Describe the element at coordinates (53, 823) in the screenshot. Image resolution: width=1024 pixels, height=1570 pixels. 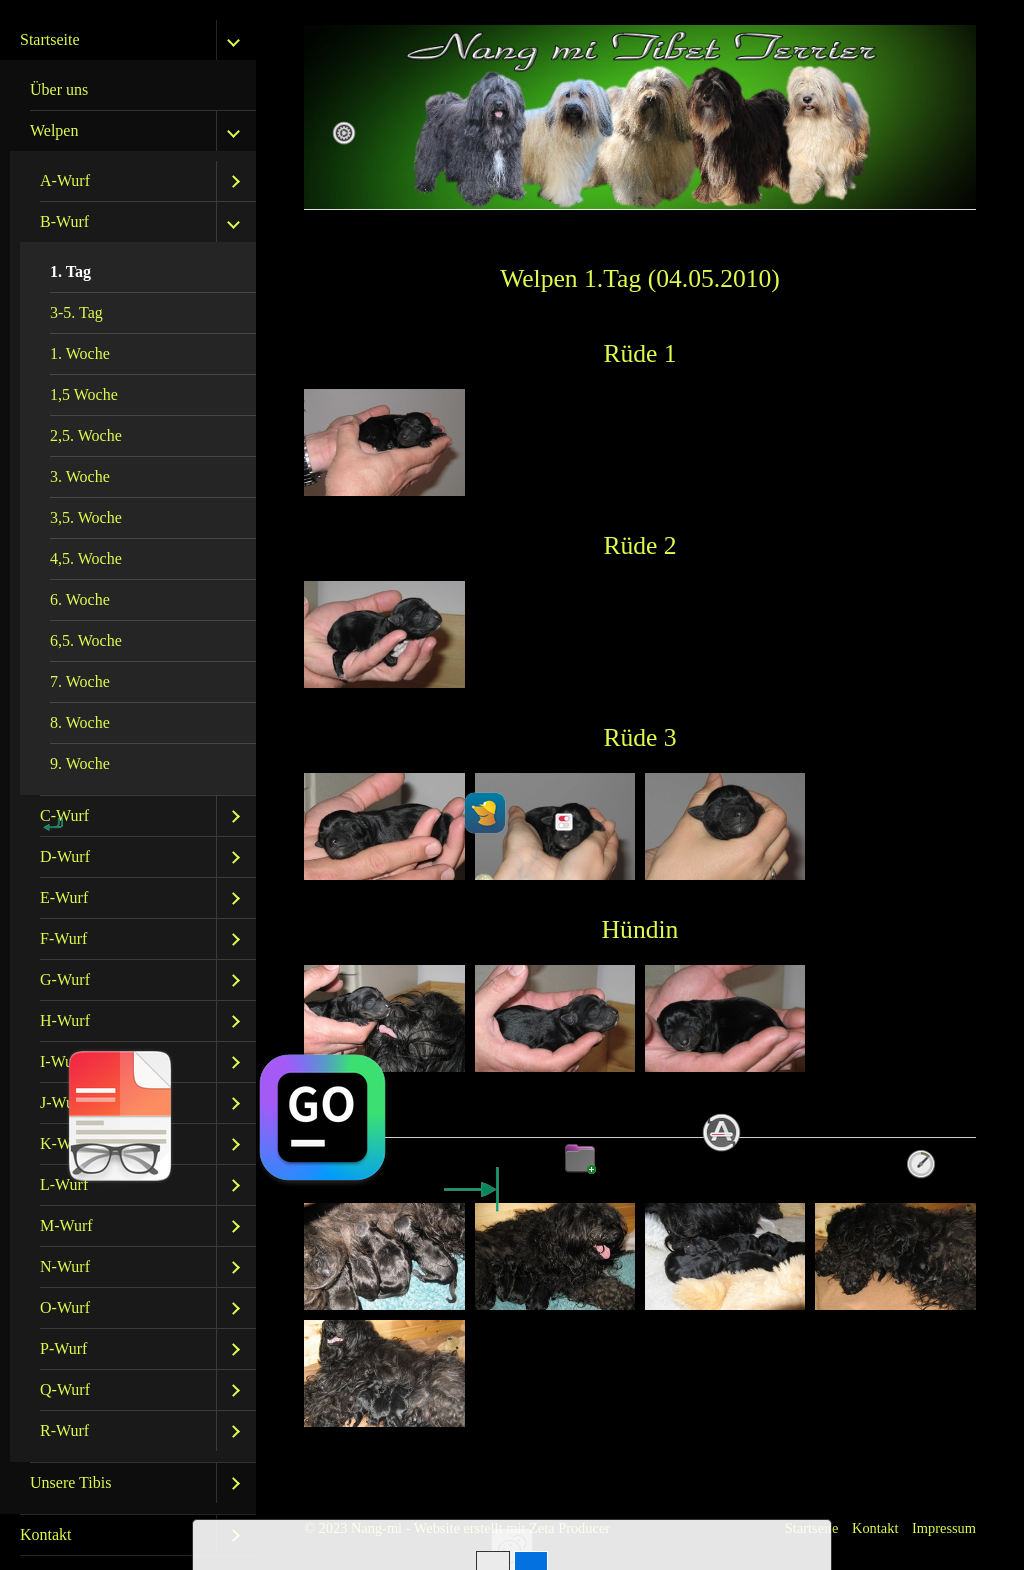
I see `reply to all recipients of an email` at that location.